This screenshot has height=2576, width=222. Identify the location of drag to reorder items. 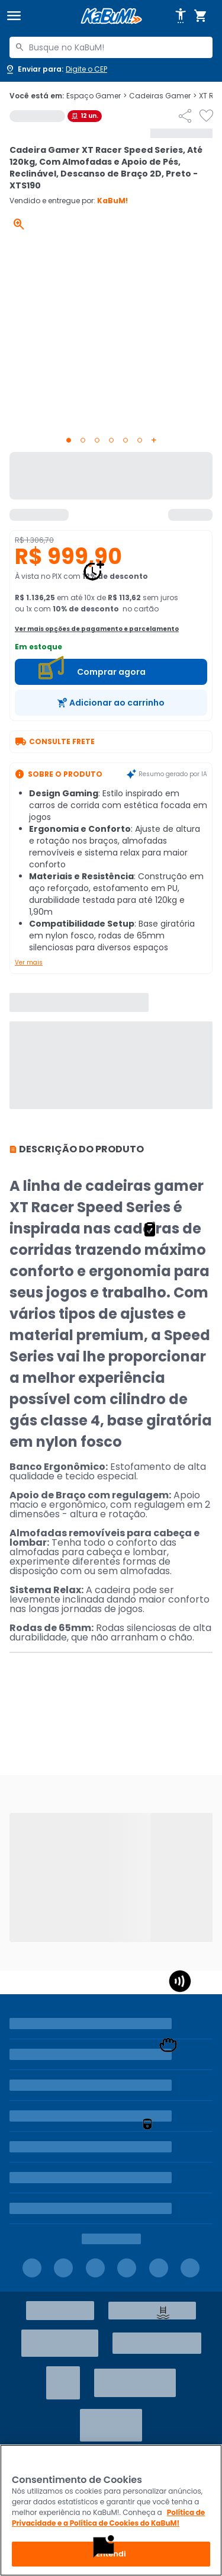
(168, 2043).